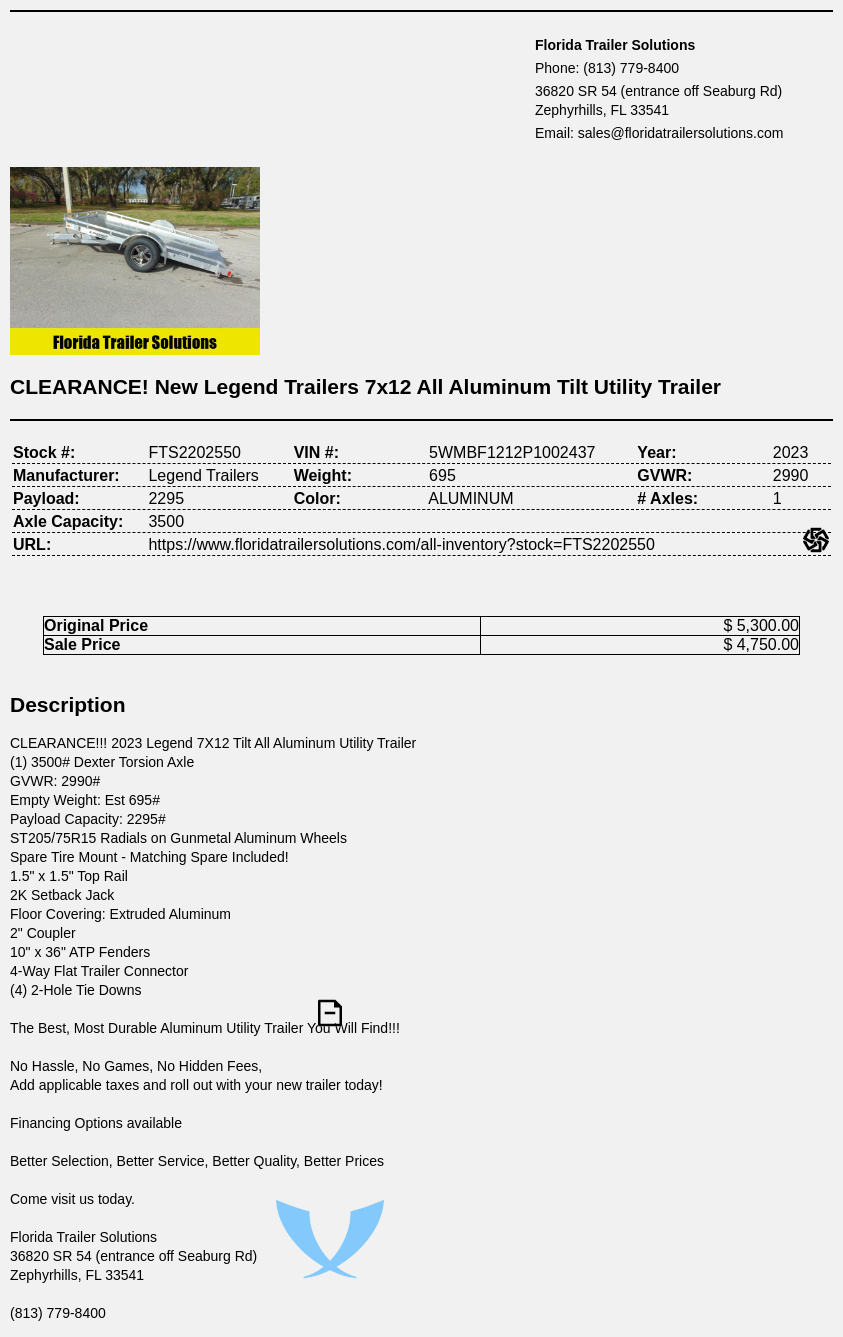  Describe the element at coordinates (330, 1013) in the screenshot. I see `reduce or compress file size` at that location.